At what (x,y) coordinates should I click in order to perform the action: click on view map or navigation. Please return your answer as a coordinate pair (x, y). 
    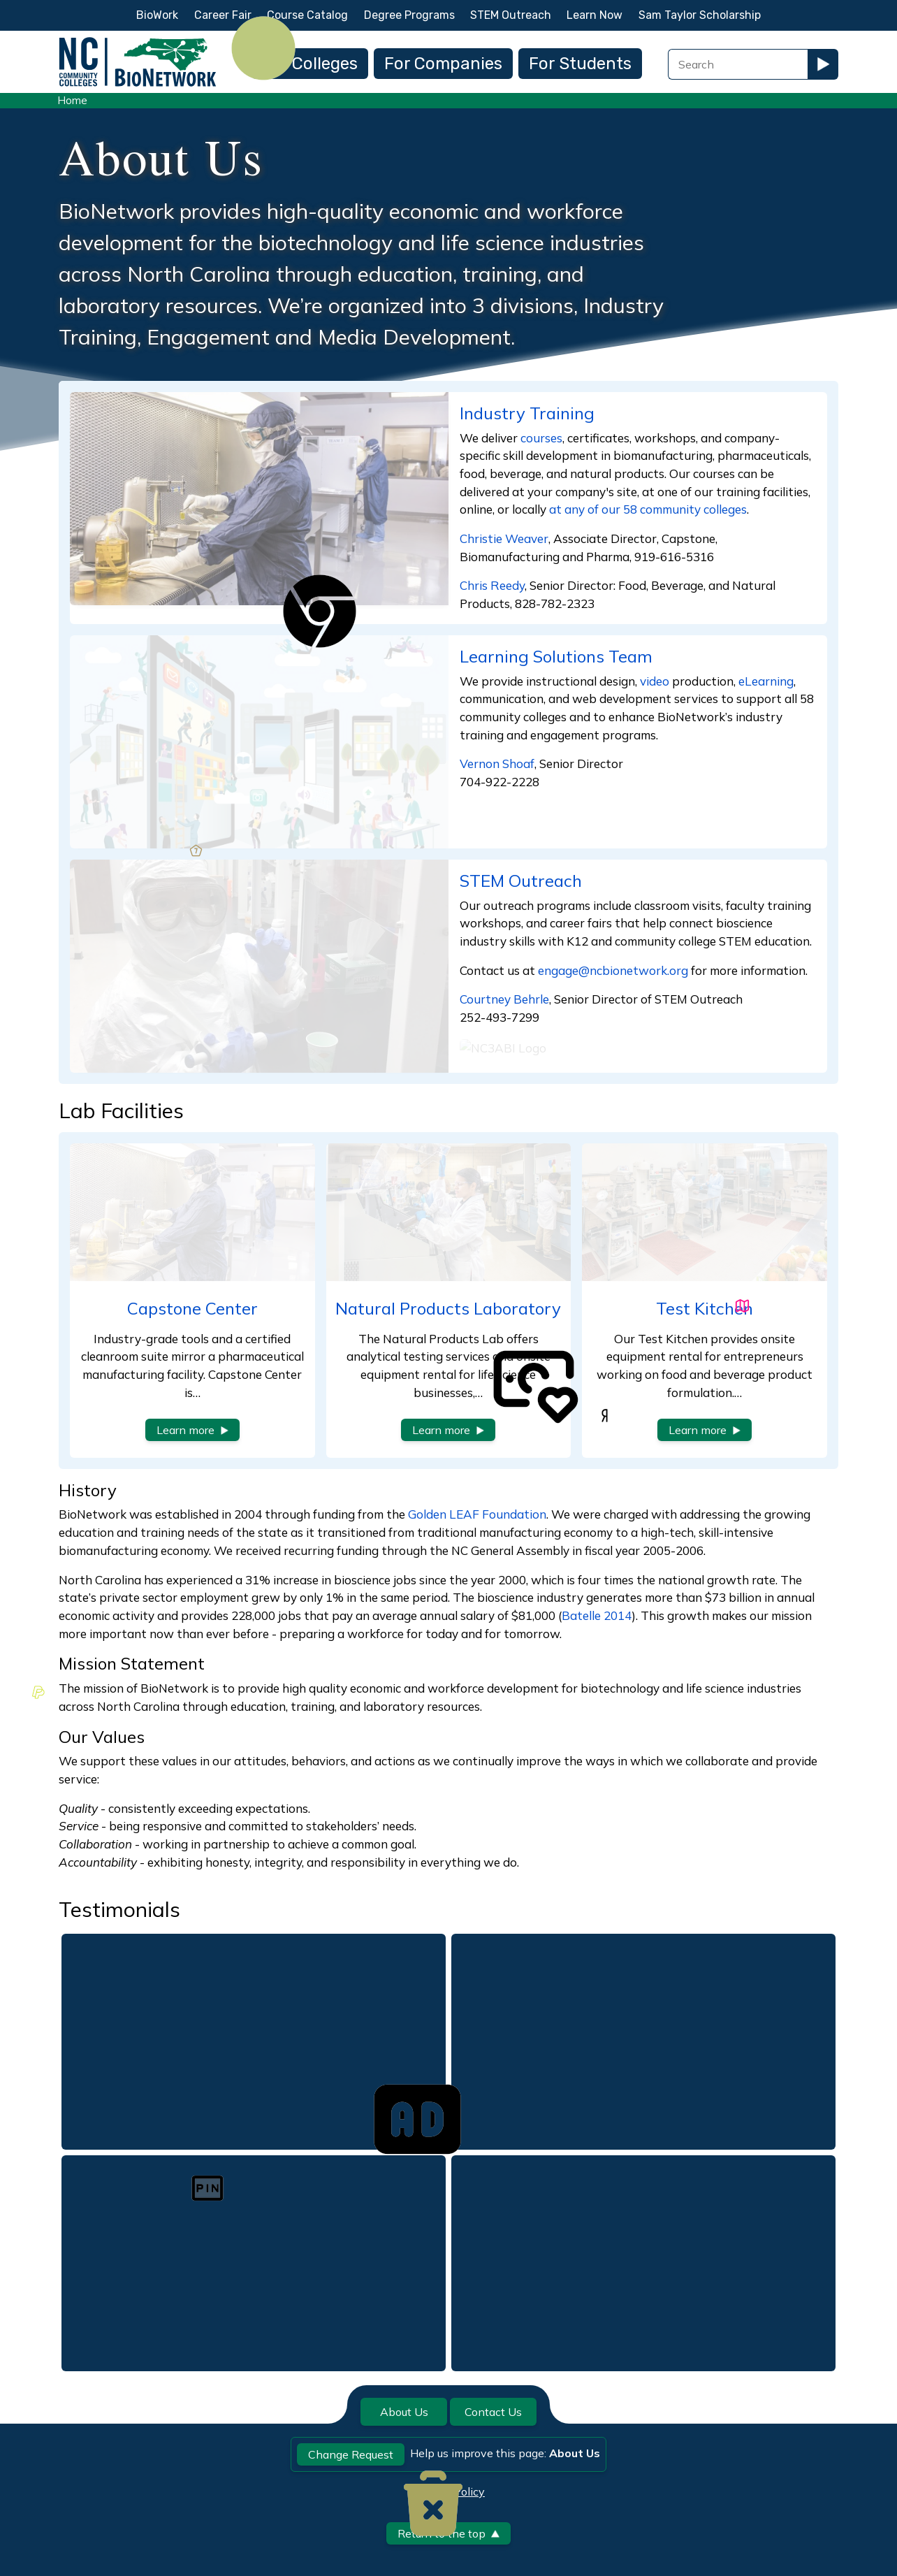
    Looking at the image, I should click on (742, 1305).